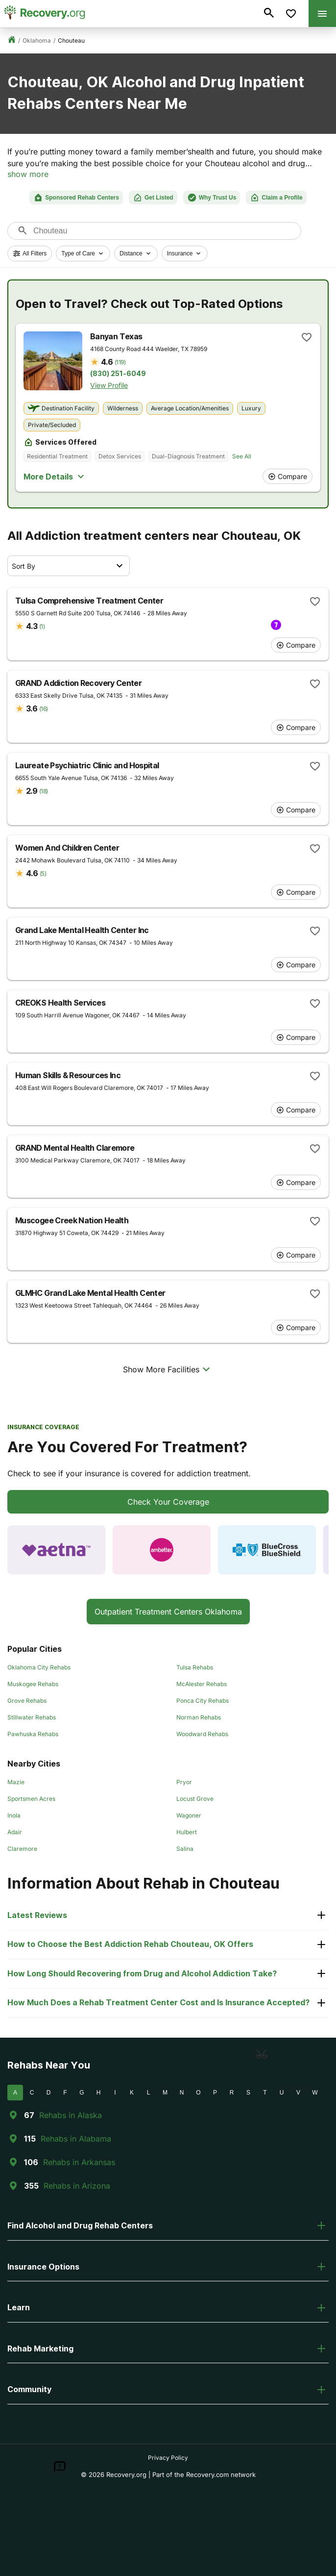  I want to click on view hockey sports content, so click(262, 2054).